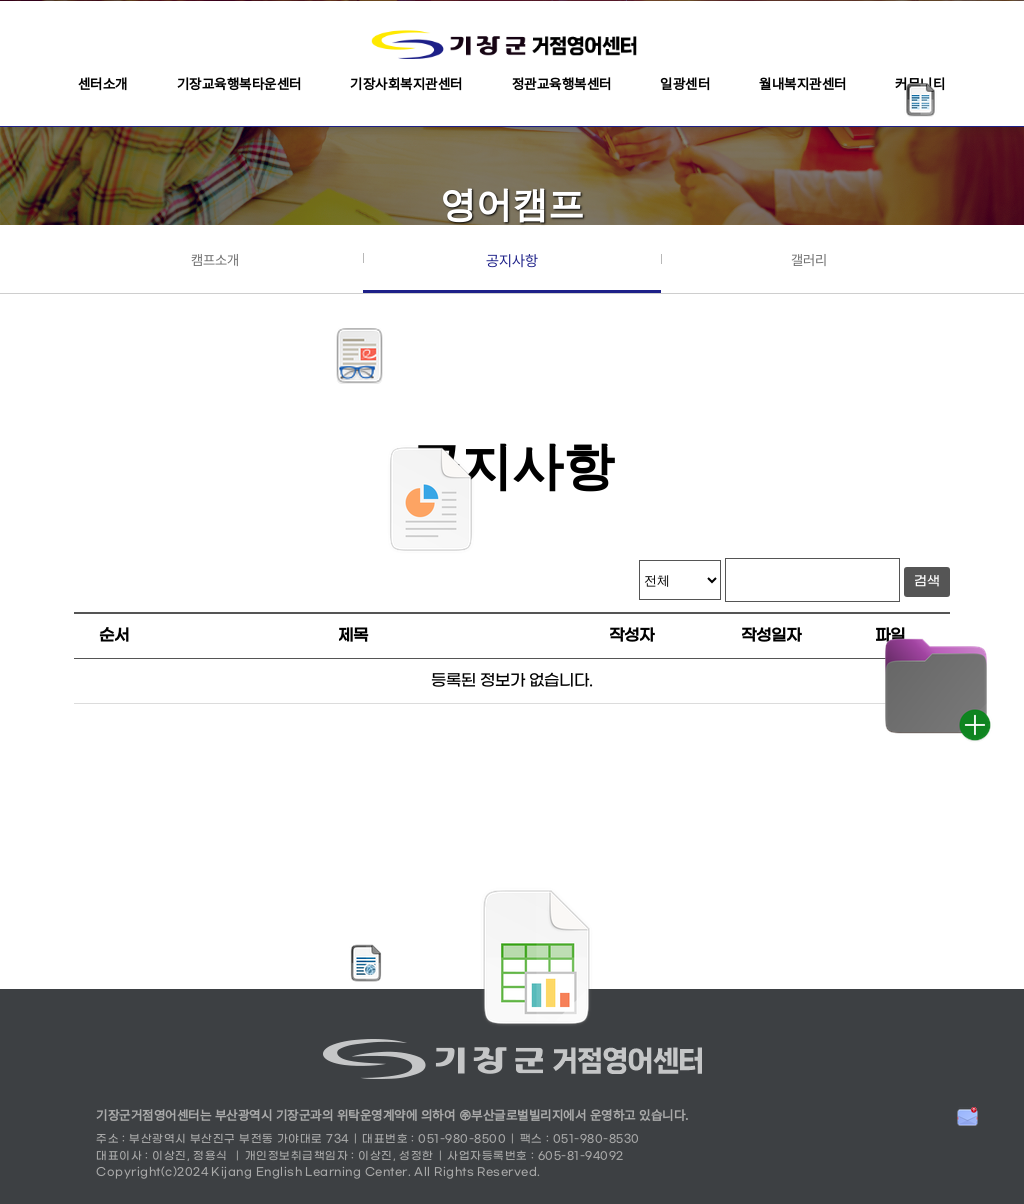 The width and height of the screenshot is (1024, 1204). I want to click on open a presentation file, so click(431, 499).